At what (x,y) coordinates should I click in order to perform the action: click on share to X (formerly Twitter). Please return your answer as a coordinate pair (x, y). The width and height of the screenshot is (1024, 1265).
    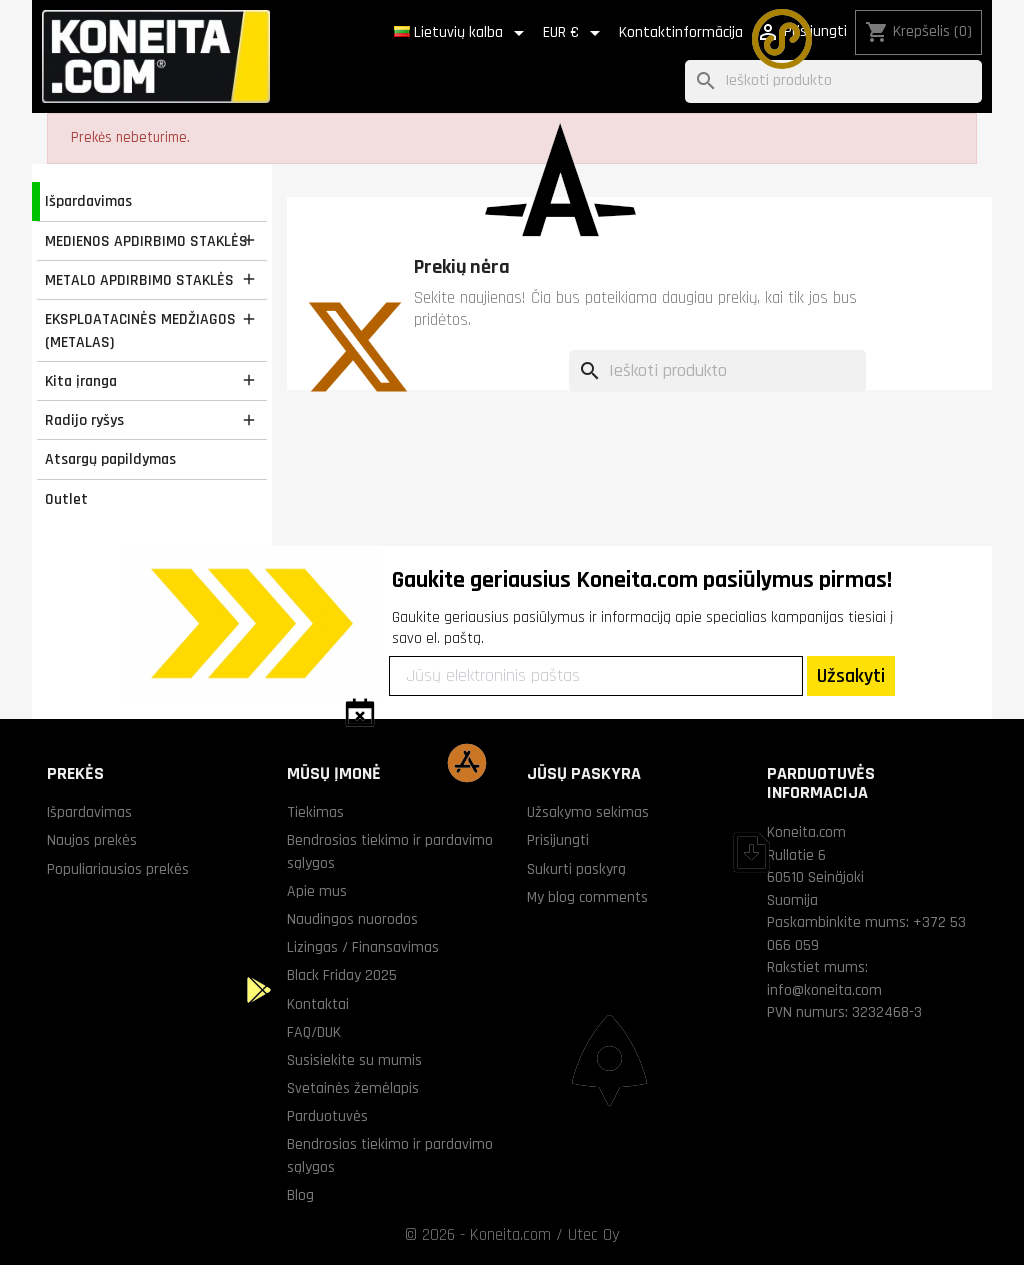
    Looking at the image, I should click on (358, 347).